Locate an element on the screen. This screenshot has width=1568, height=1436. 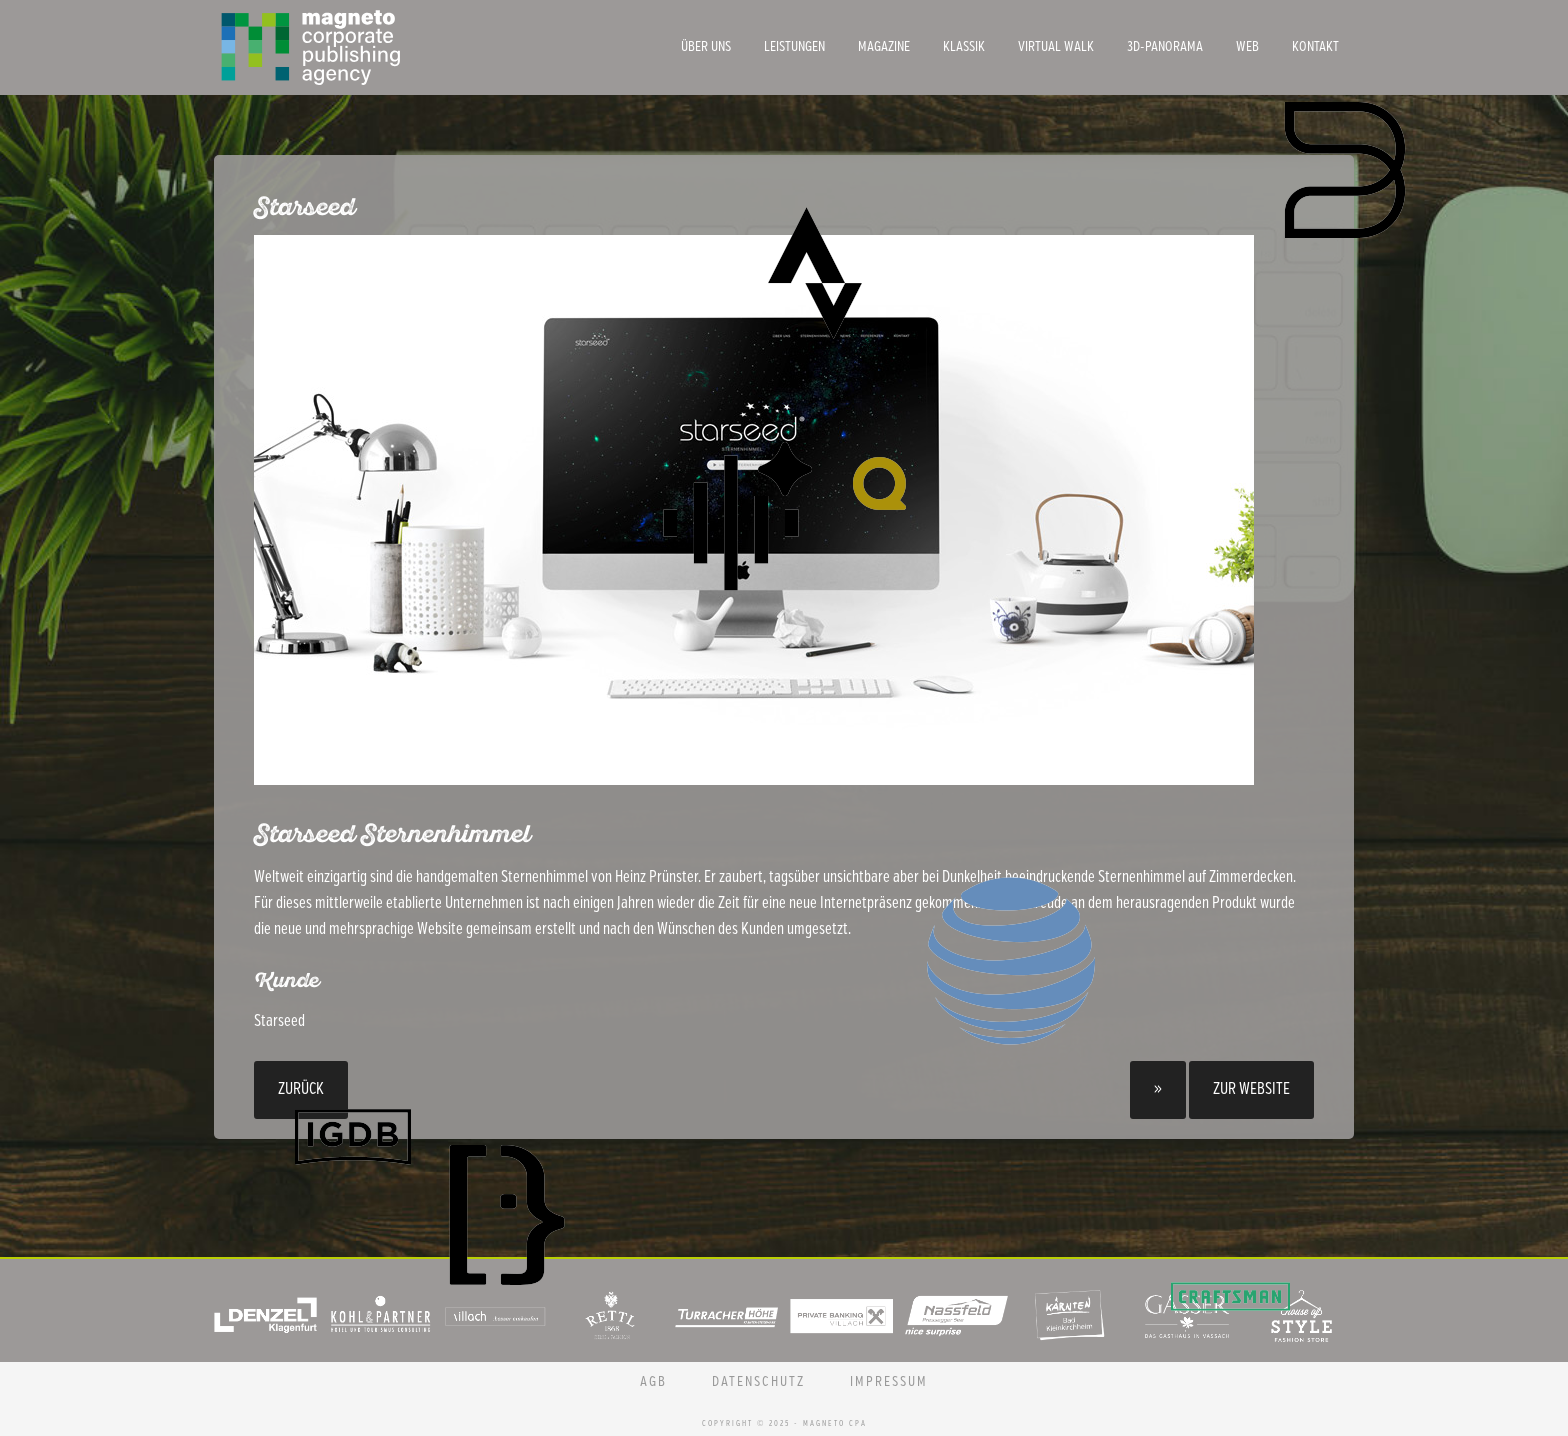
super user community logo is located at coordinates (507, 1215).